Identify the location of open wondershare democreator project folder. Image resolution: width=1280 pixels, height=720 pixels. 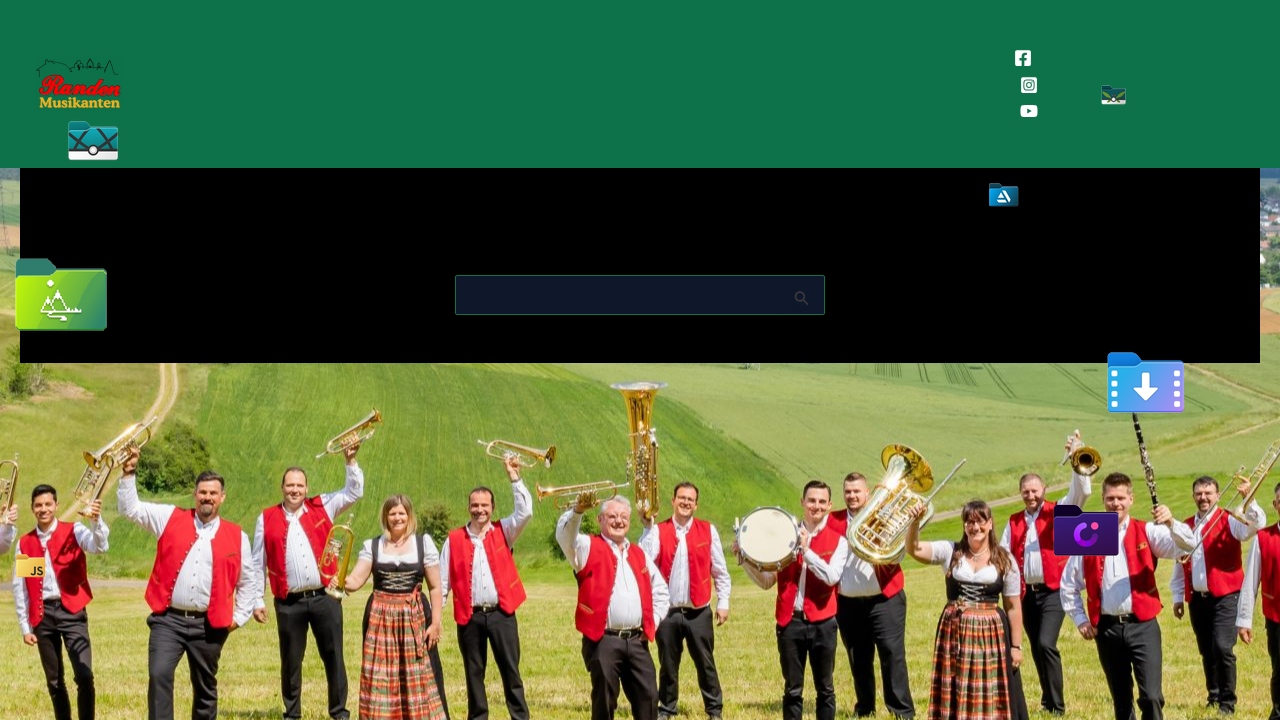
(1086, 532).